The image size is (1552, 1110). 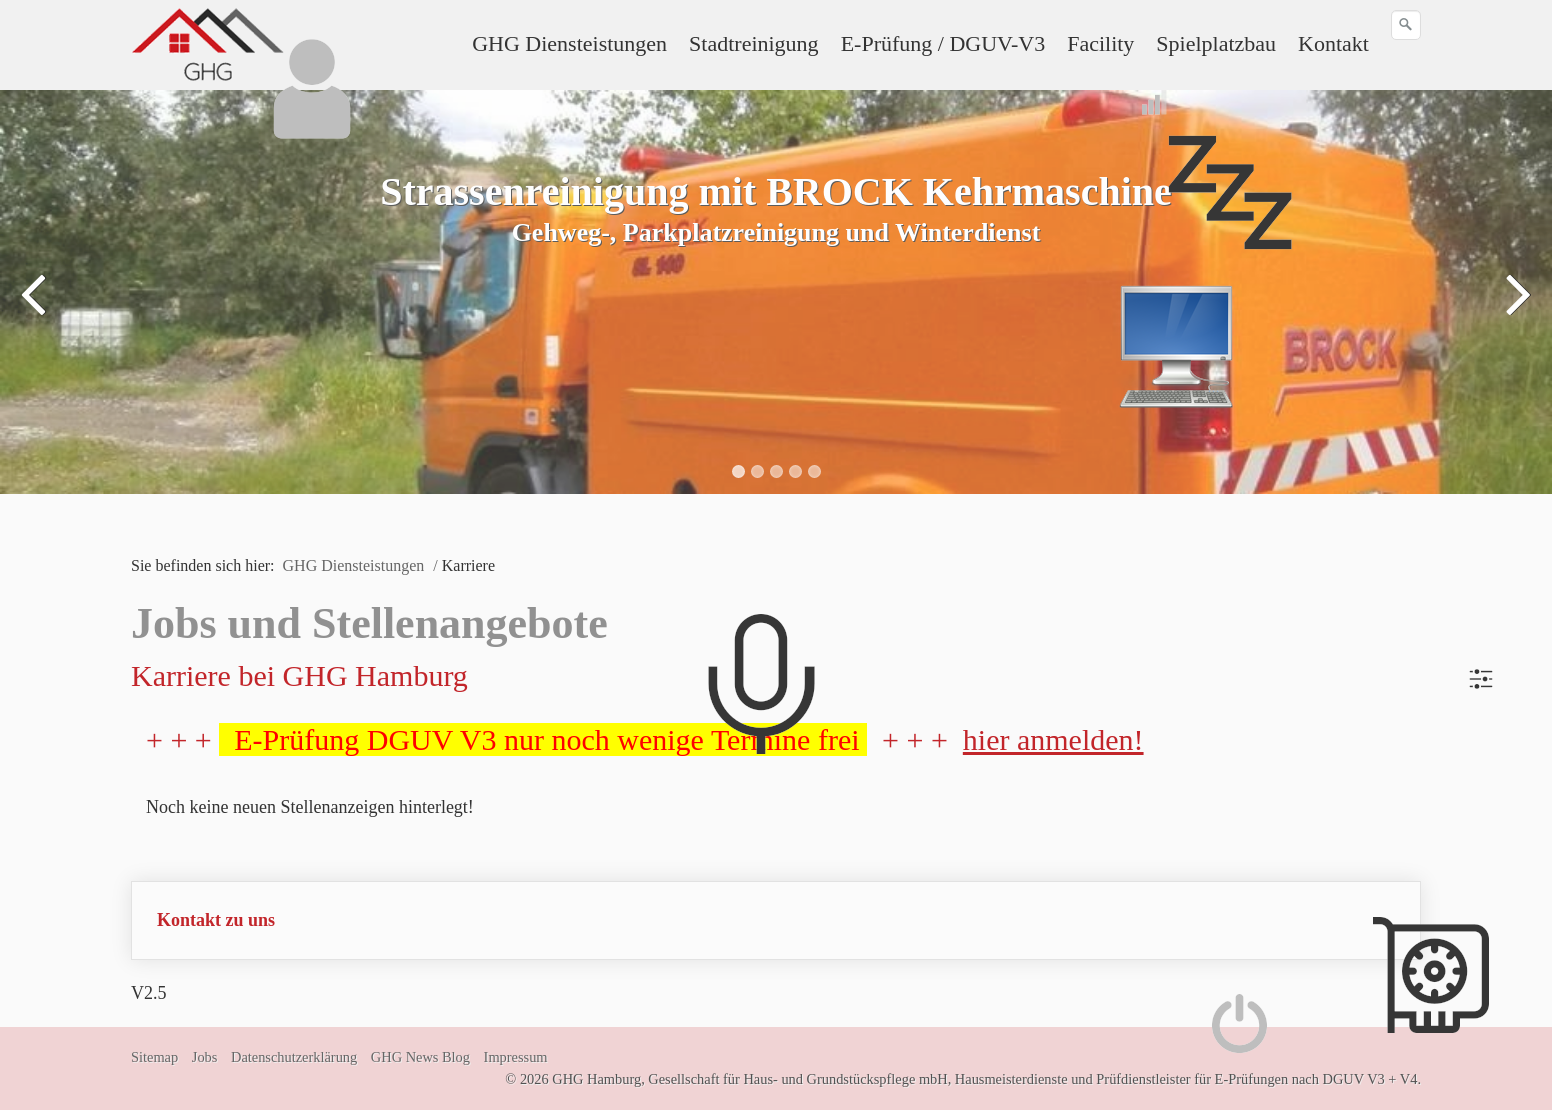 What do you see at coordinates (1155, 103) in the screenshot?
I see `indicates good cellular signal strength` at bounding box center [1155, 103].